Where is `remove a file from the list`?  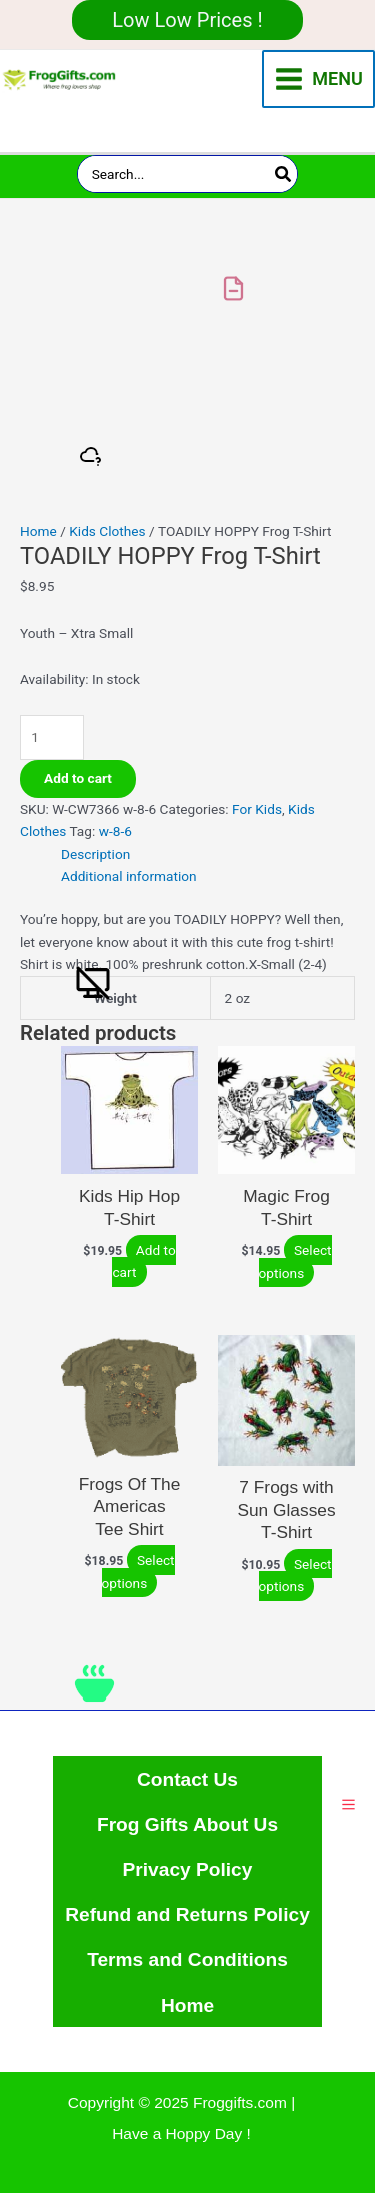 remove a file from the list is located at coordinates (233, 288).